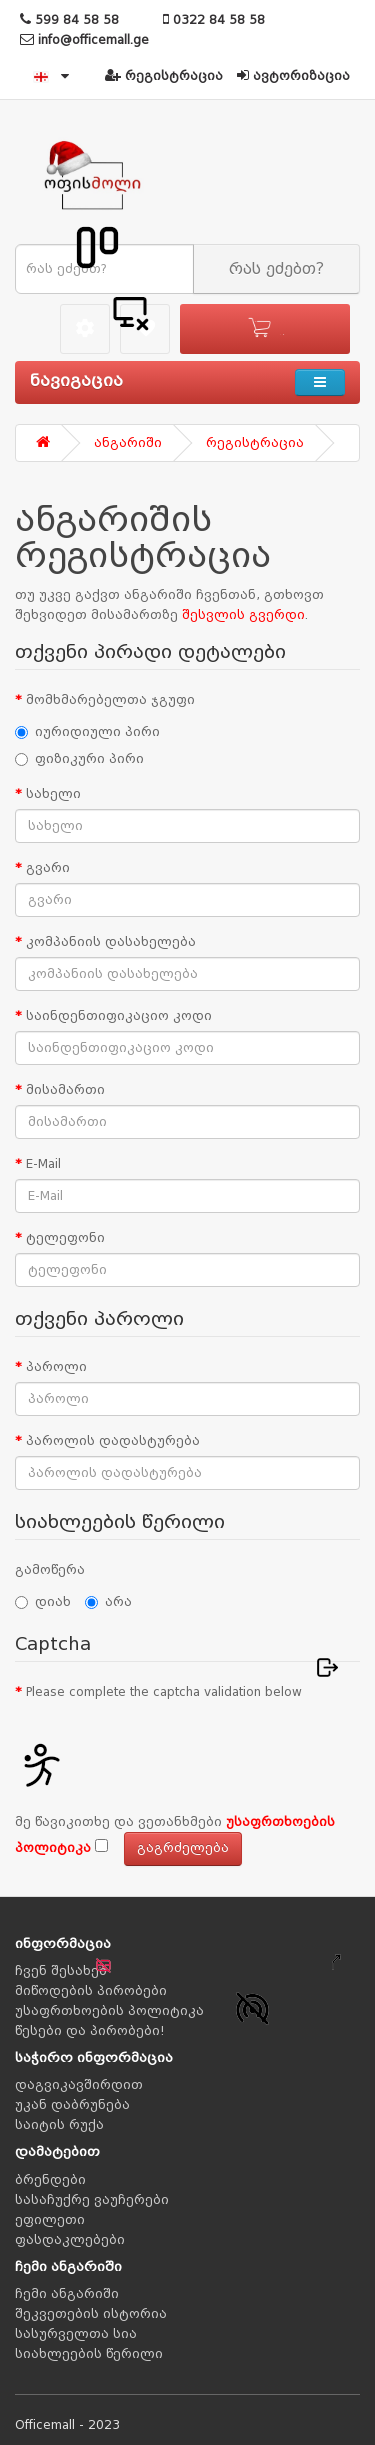 The image size is (375, 2445). What do you see at coordinates (327, 1667) in the screenshot?
I see `log out of your account` at bounding box center [327, 1667].